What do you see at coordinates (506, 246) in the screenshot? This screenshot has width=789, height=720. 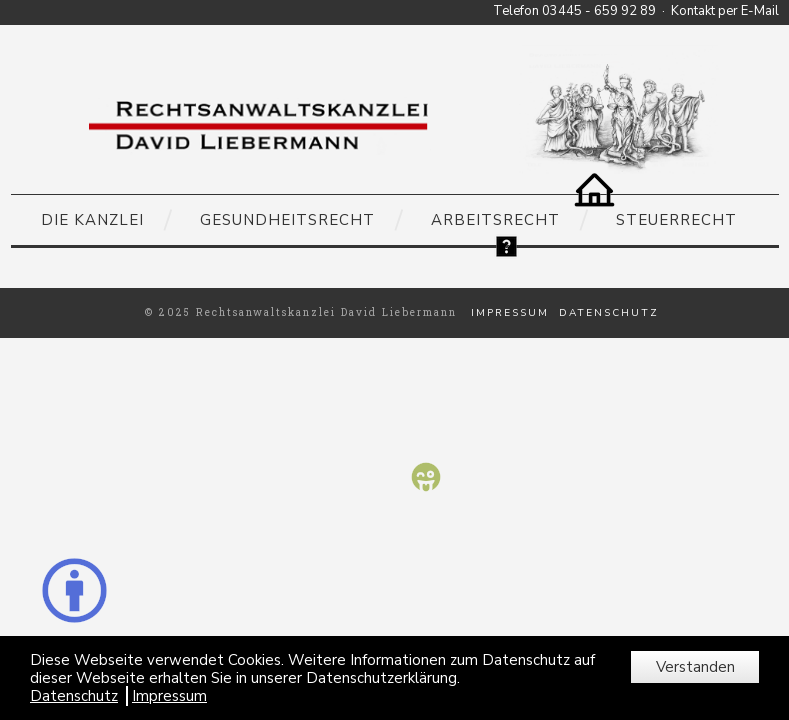 I see `access help center or support resources` at bounding box center [506, 246].